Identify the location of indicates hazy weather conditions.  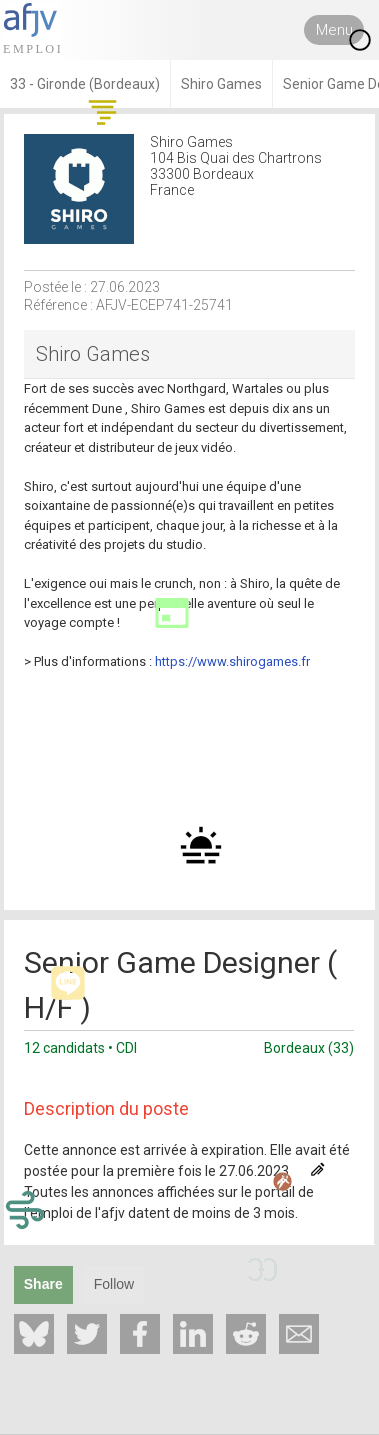
(201, 847).